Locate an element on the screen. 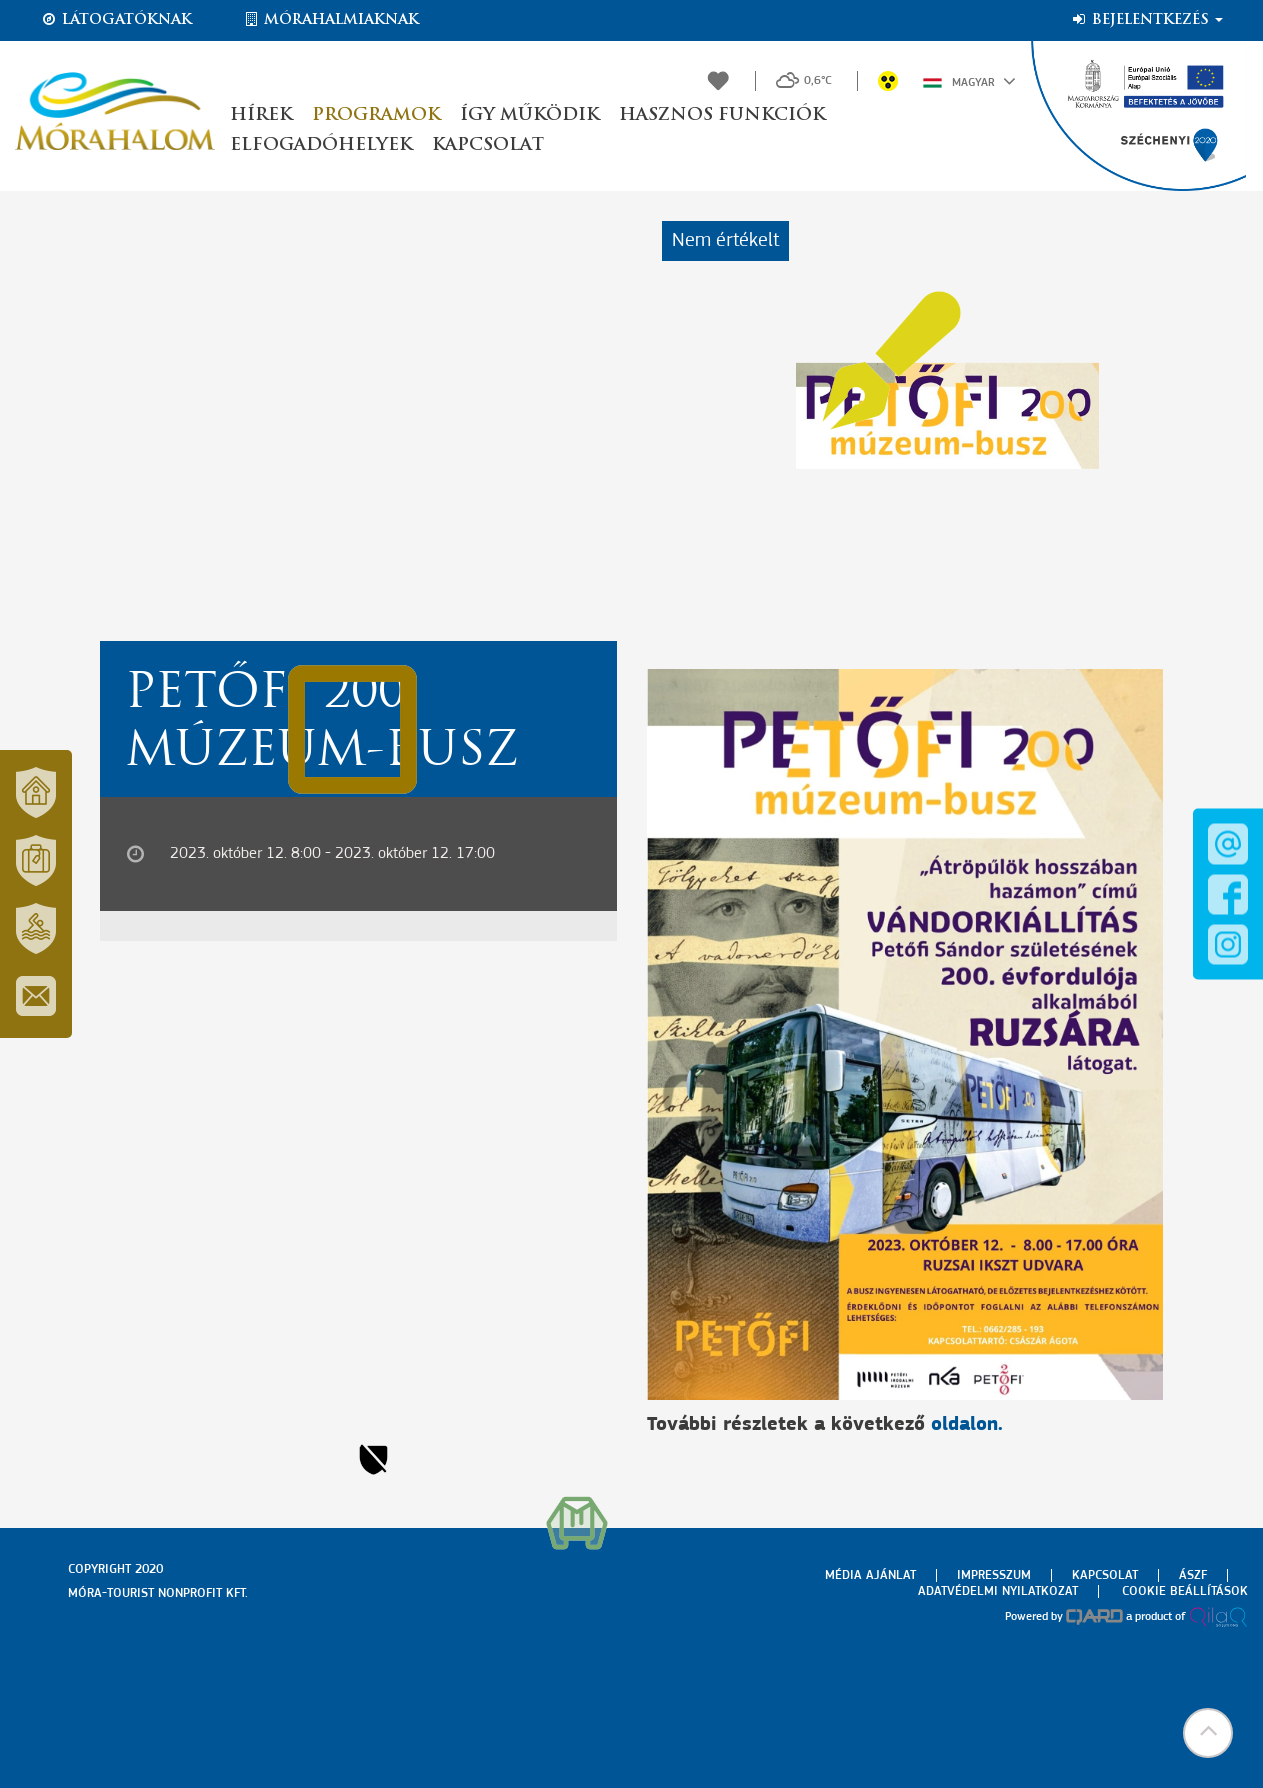 This screenshot has height=1788, width=1263. stop media playback is located at coordinates (352, 729).